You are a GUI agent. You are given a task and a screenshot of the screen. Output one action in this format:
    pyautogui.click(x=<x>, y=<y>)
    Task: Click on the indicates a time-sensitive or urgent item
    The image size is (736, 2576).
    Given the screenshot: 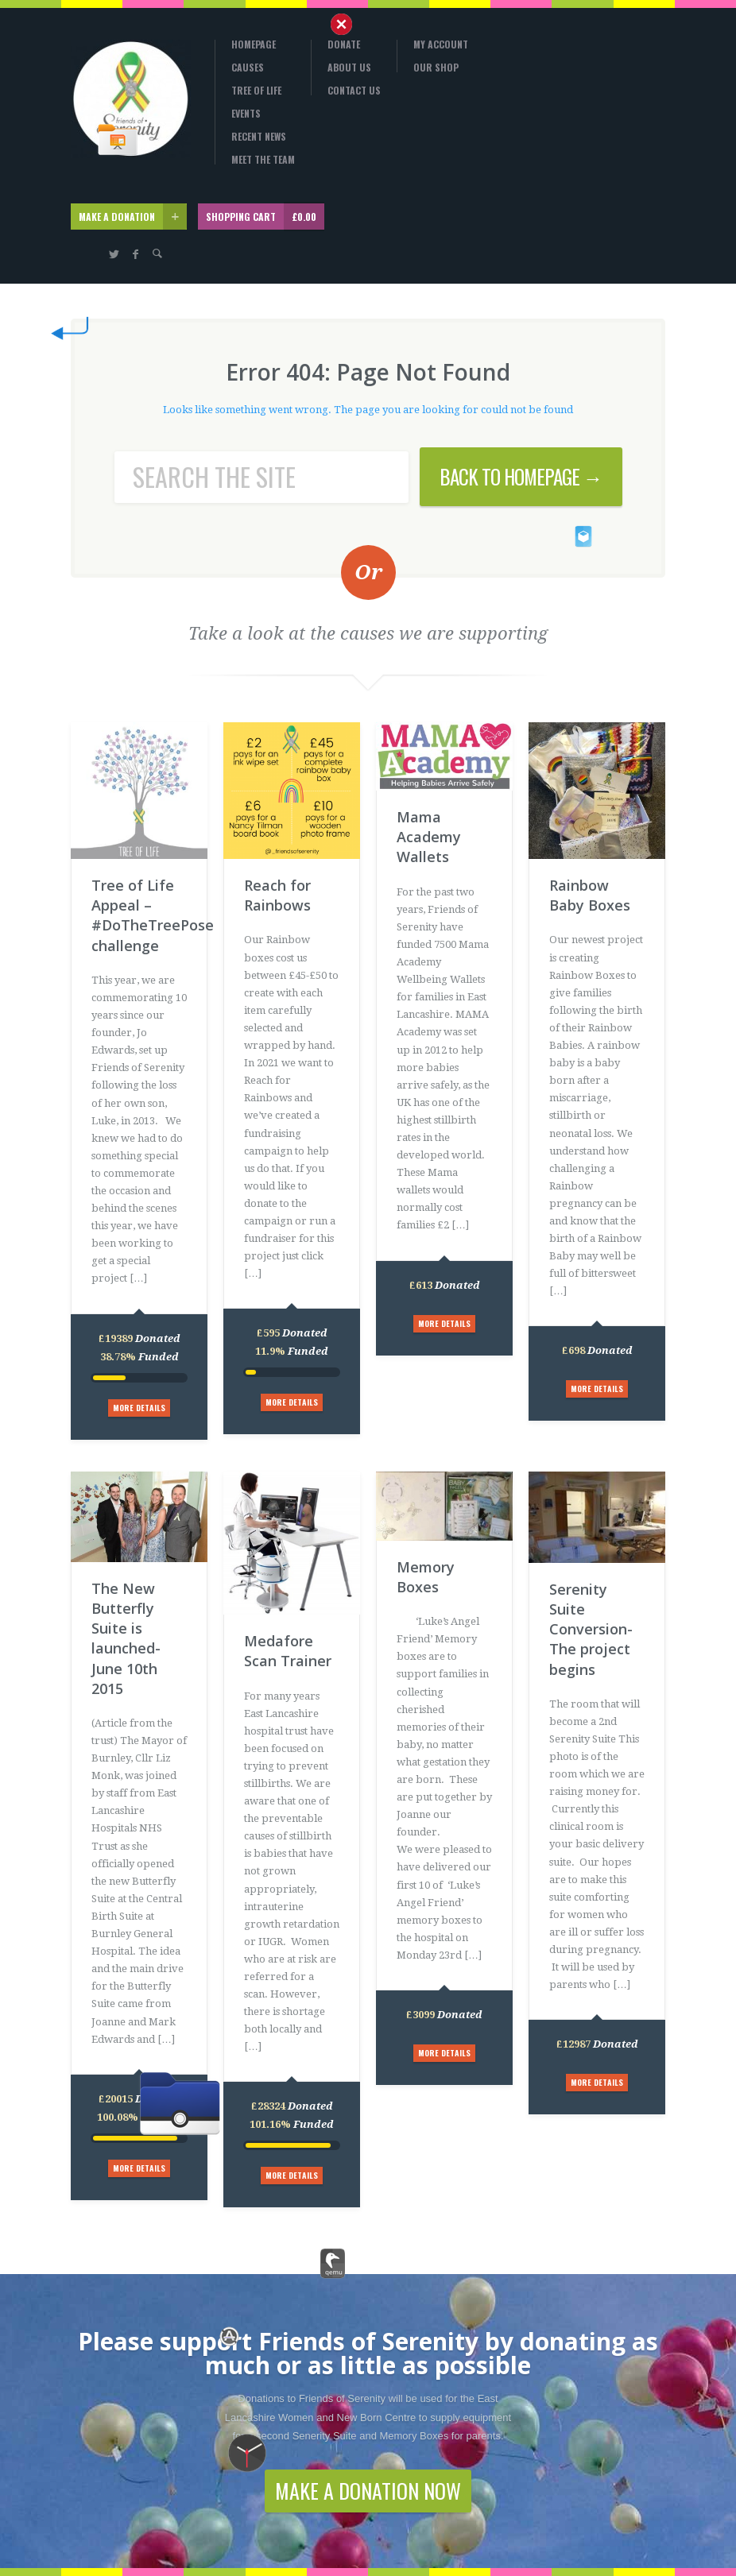 What is the action you would take?
    pyautogui.click(x=247, y=2453)
    